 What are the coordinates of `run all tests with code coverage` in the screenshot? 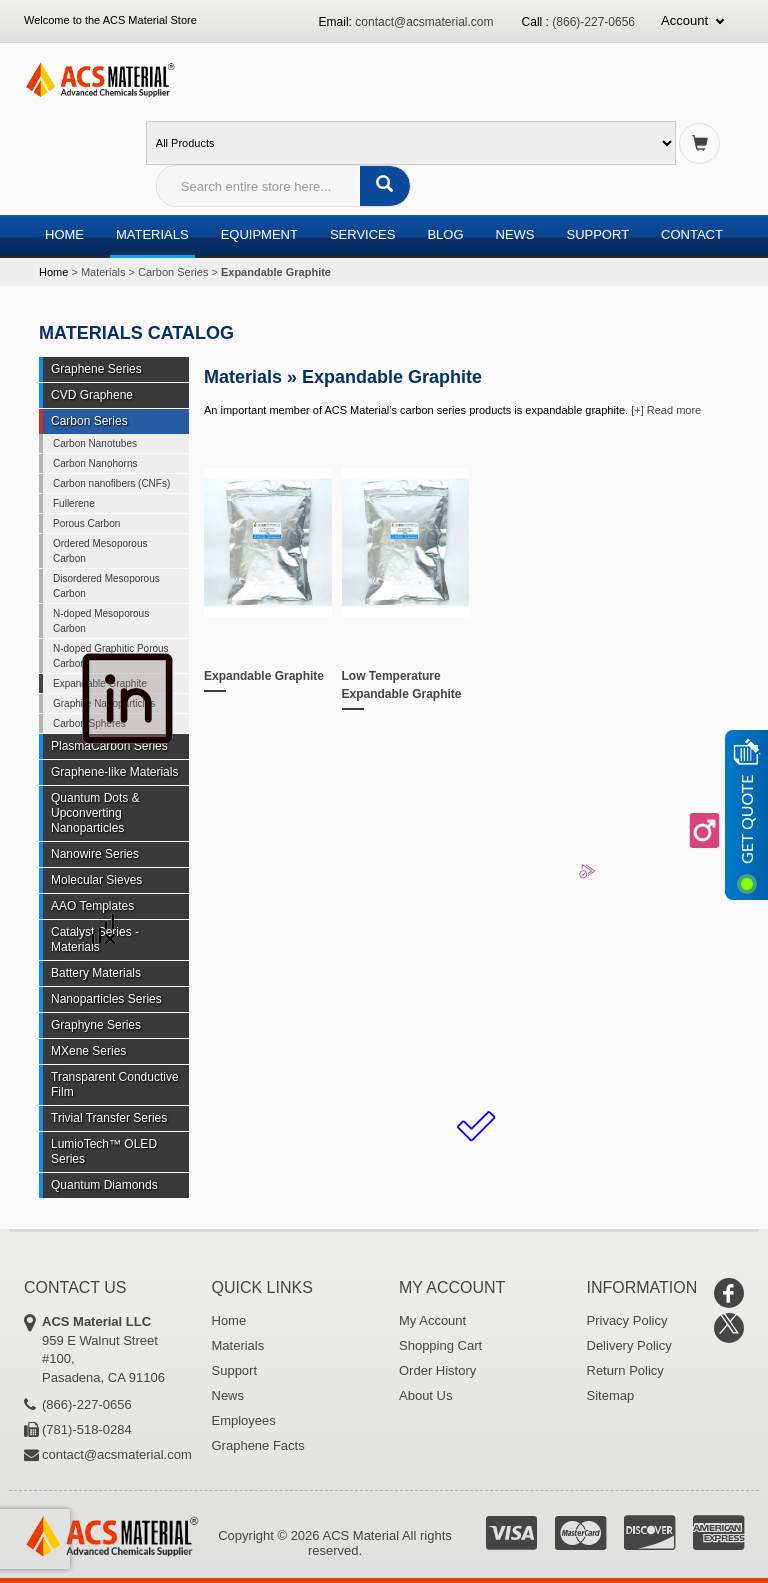 It's located at (587, 870).